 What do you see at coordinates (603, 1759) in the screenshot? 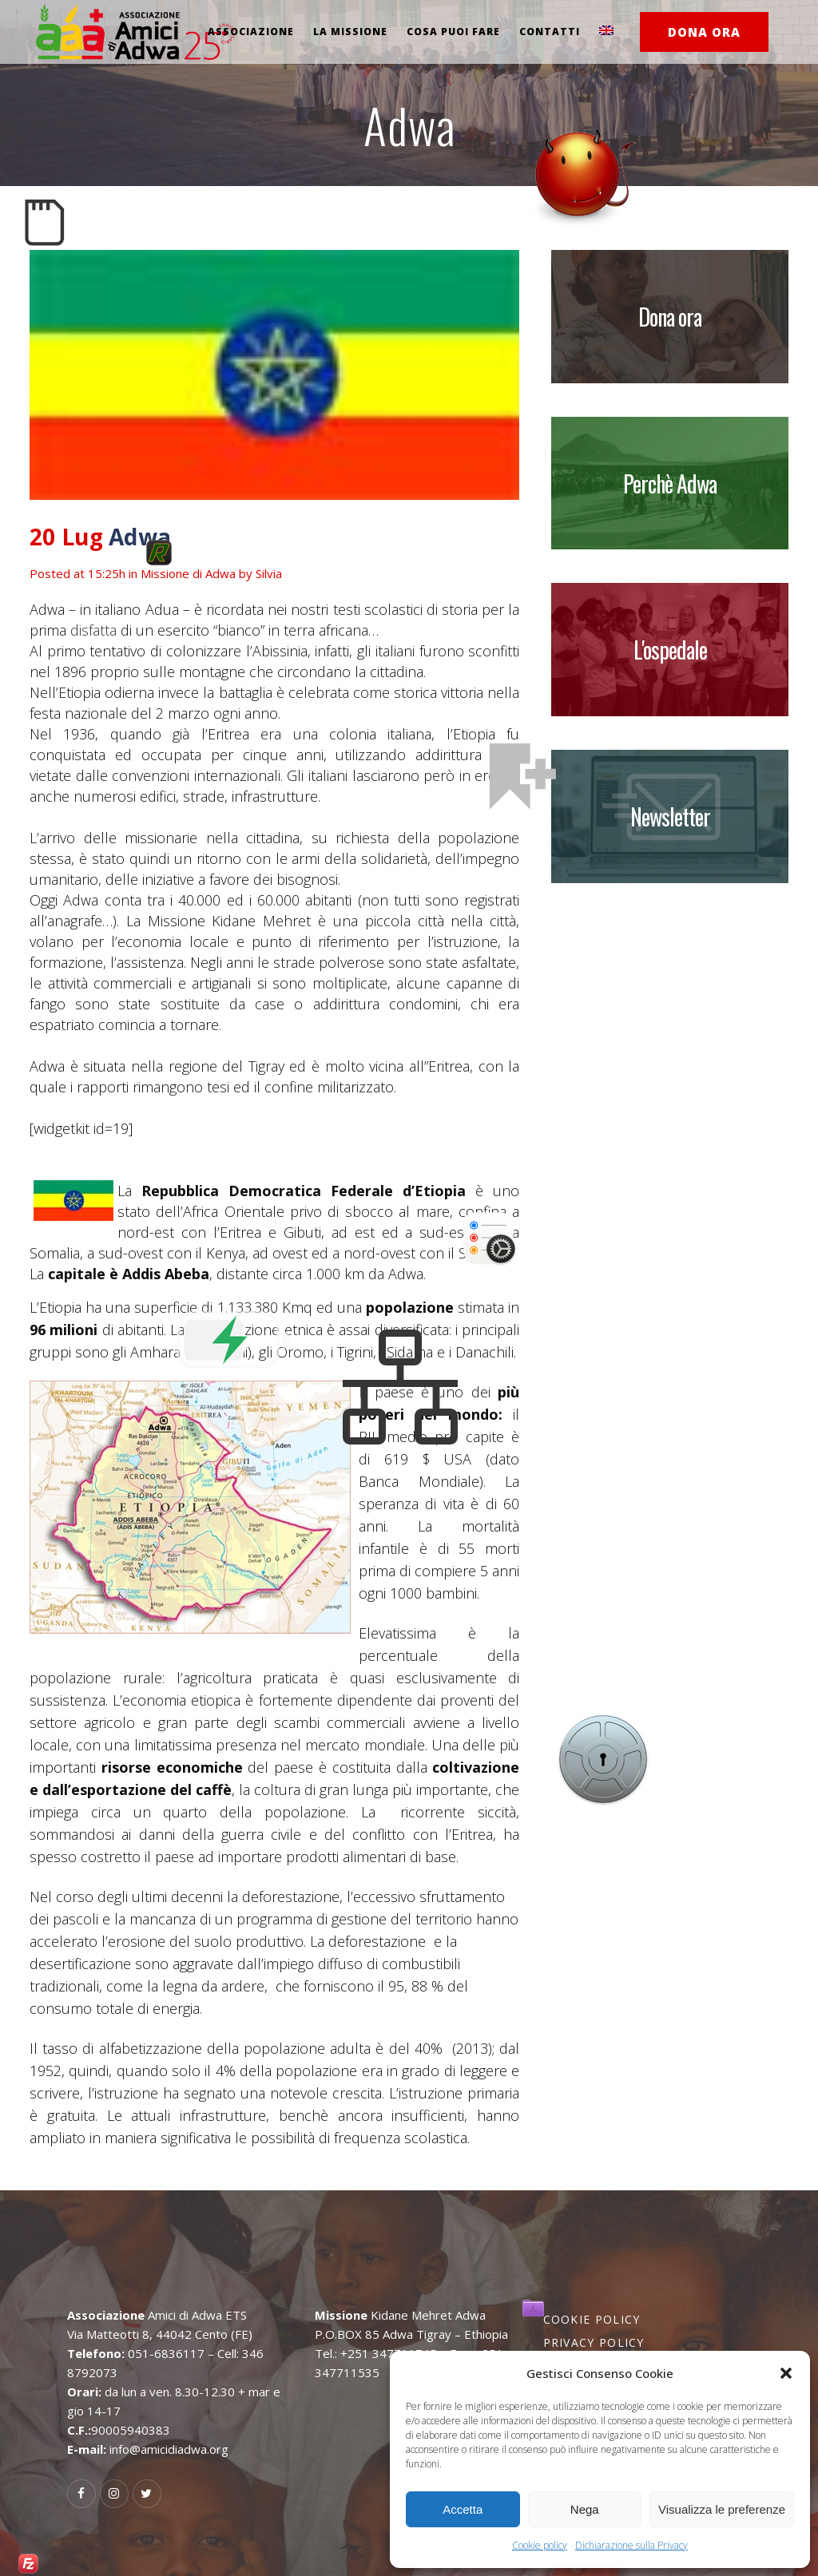
I see `access archived camera footage in iMovie` at bounding box center [603, 1759].